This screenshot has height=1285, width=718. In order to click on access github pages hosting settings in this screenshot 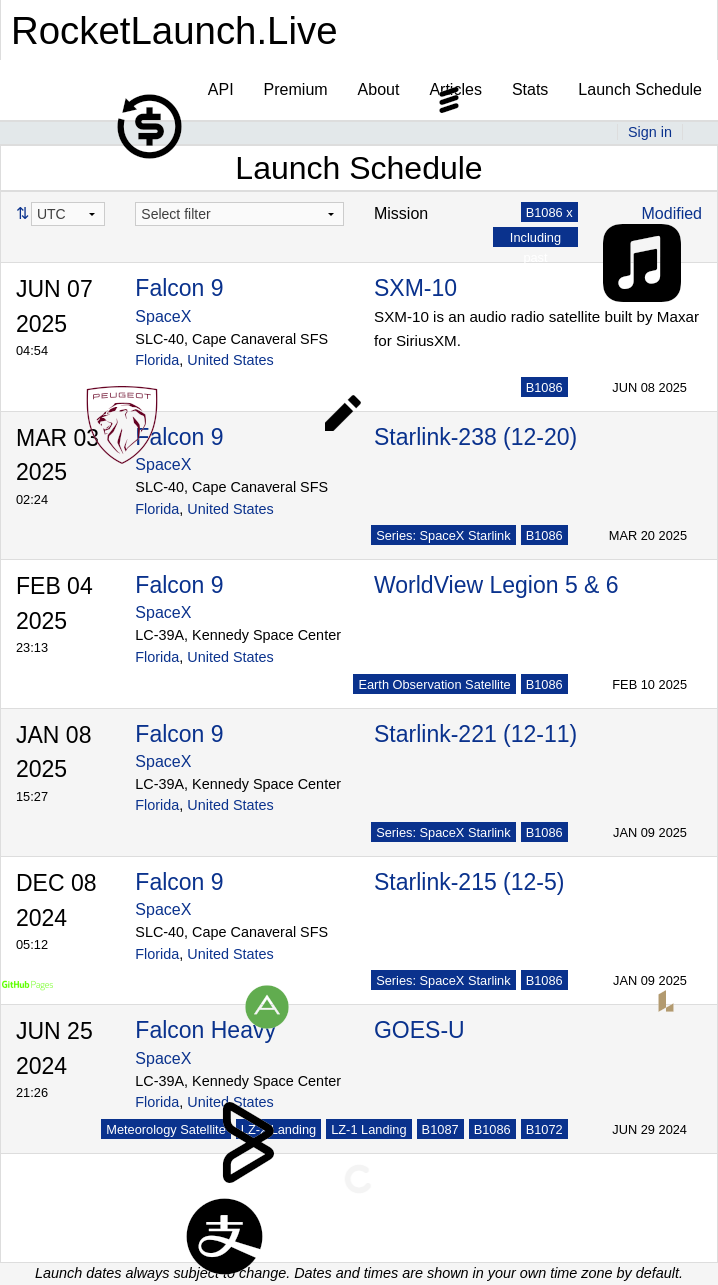, I will do `click(27, 985)`.